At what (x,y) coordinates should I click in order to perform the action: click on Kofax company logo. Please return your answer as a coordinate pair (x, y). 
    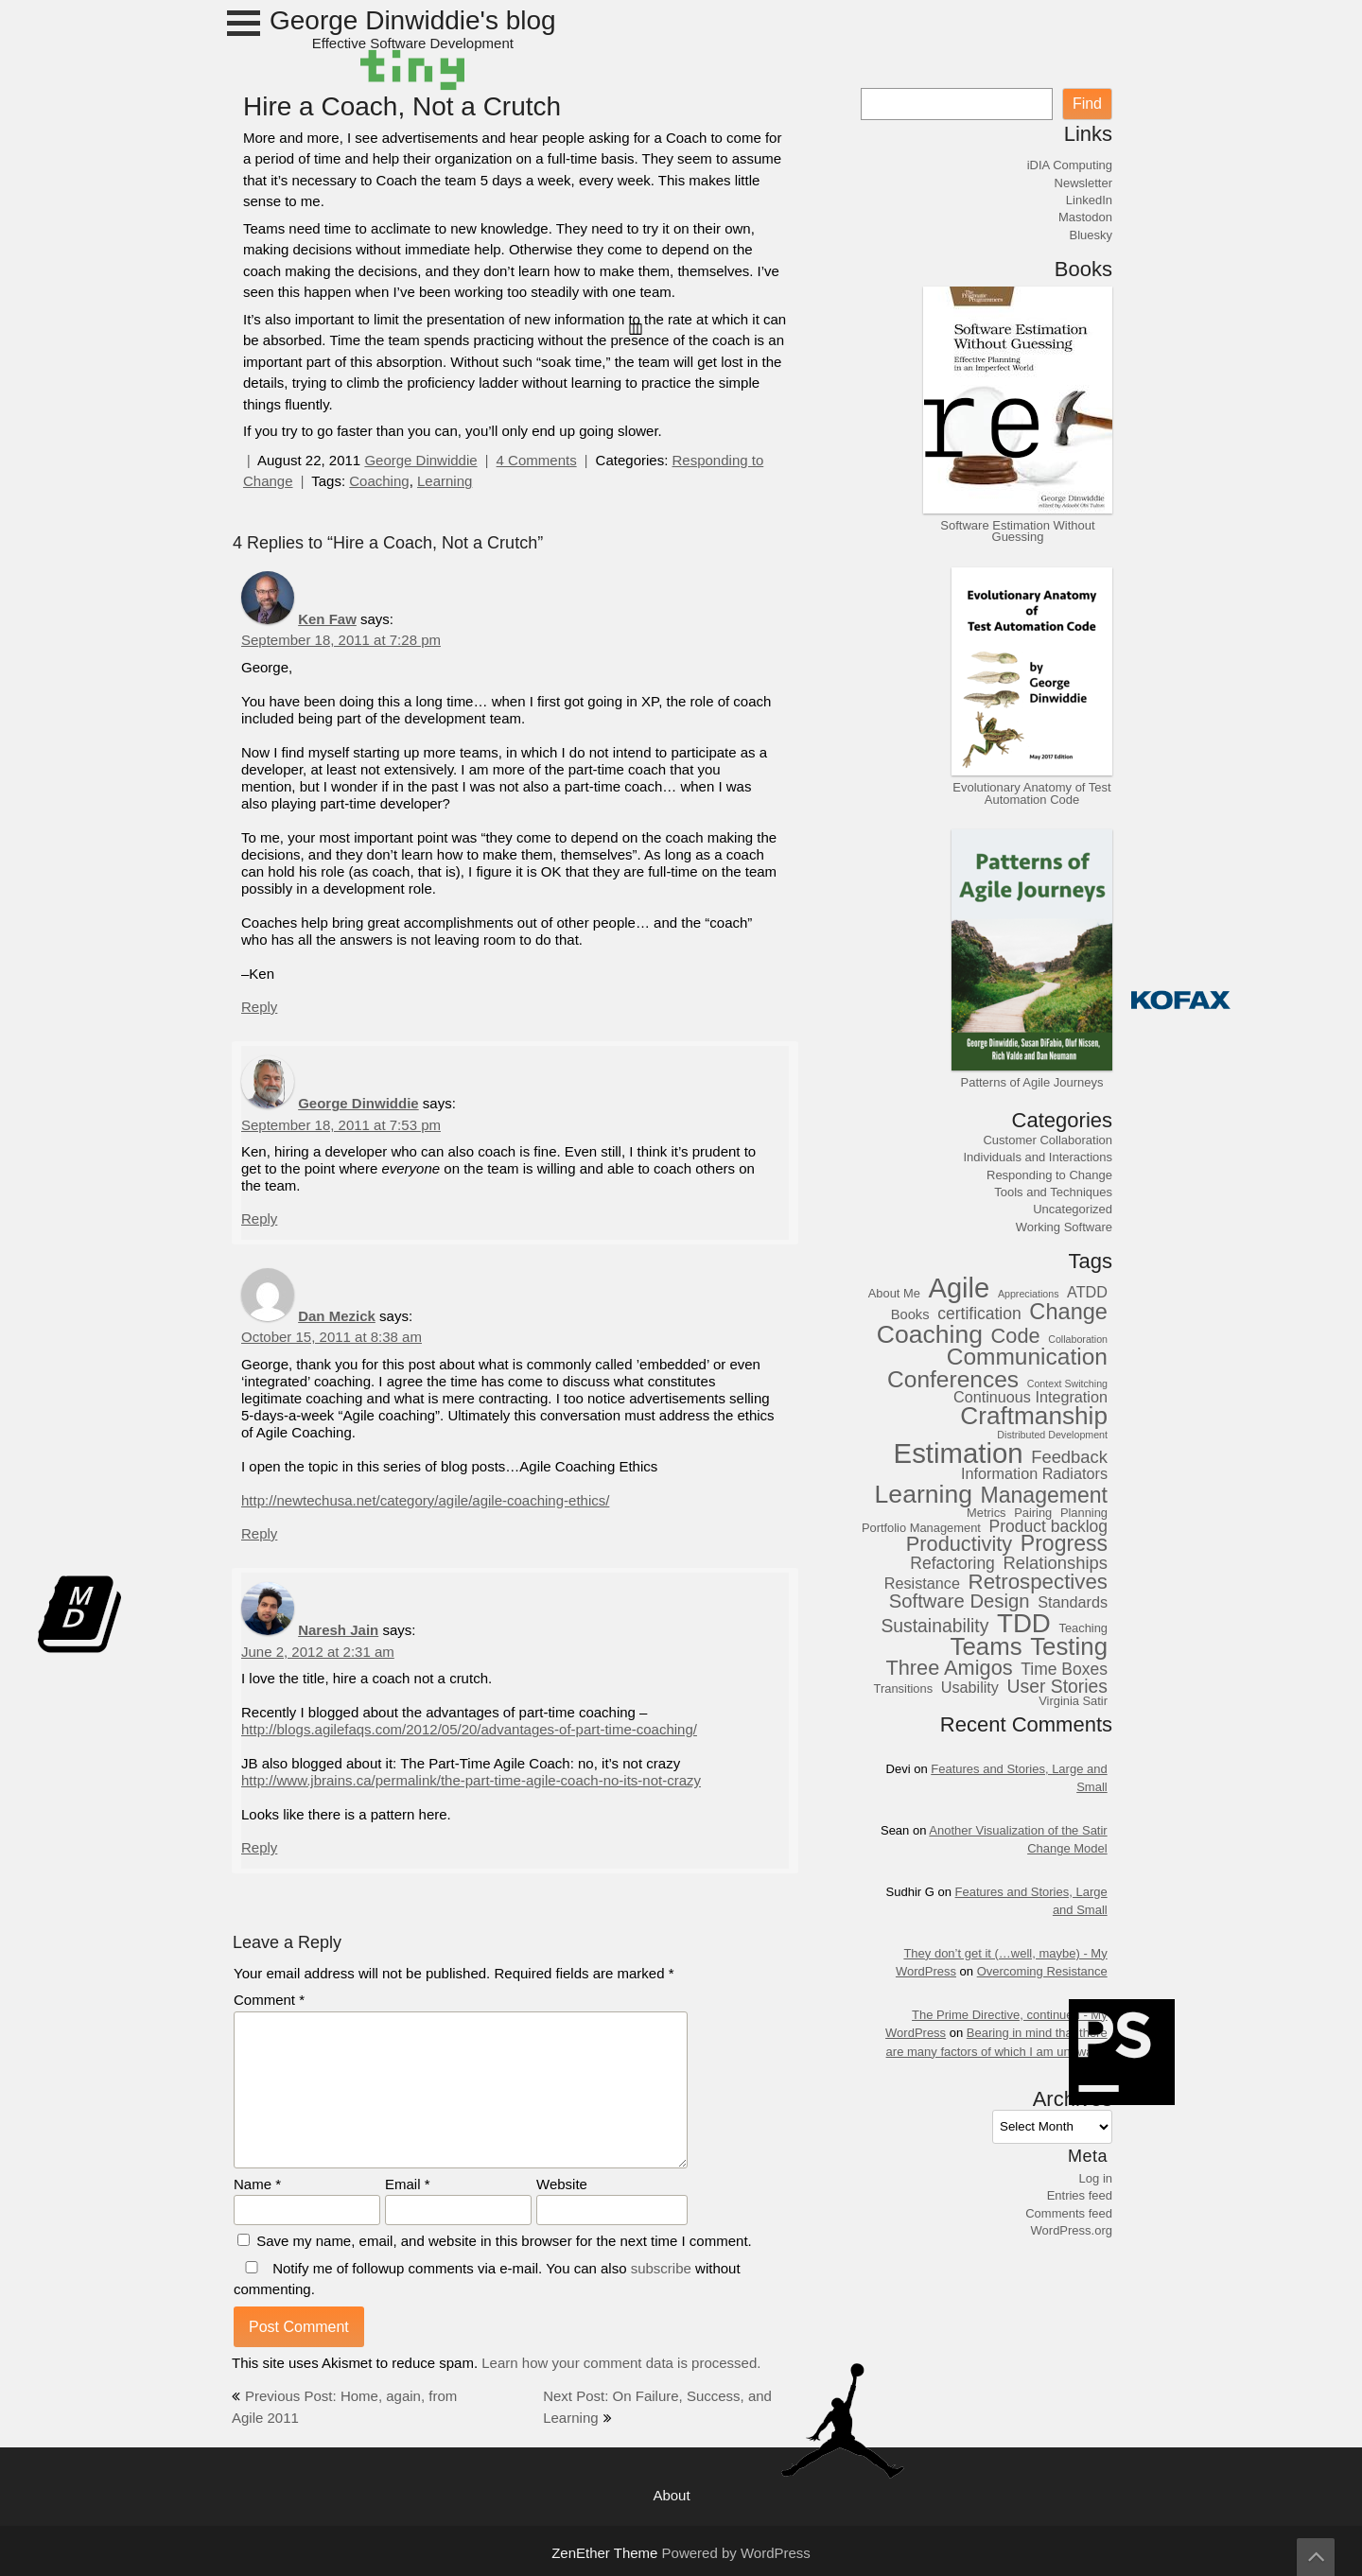
    Looking at the image, I should click on (1180, 1000).